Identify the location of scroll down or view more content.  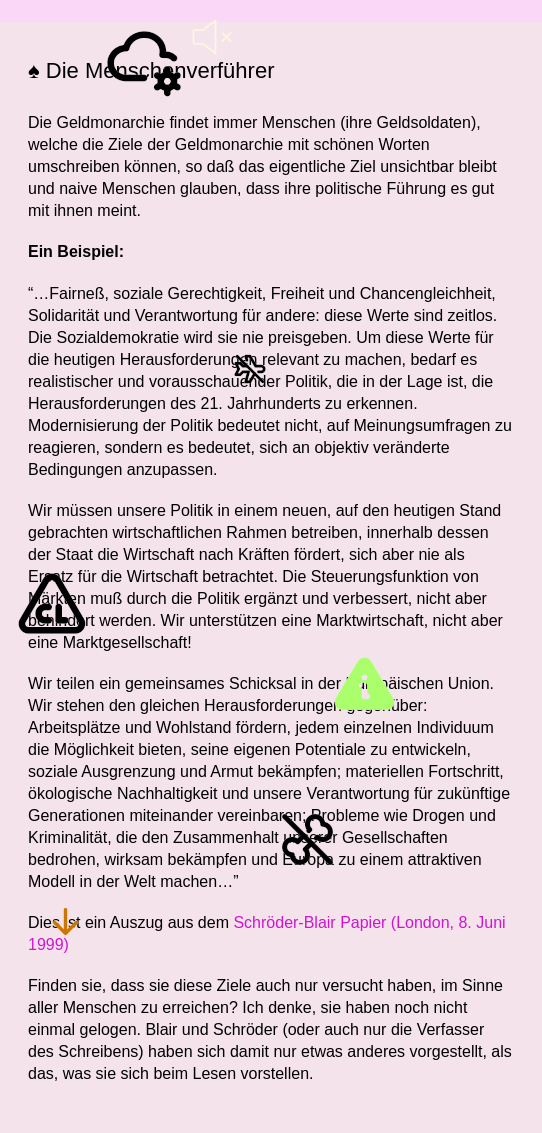
(65, 921).